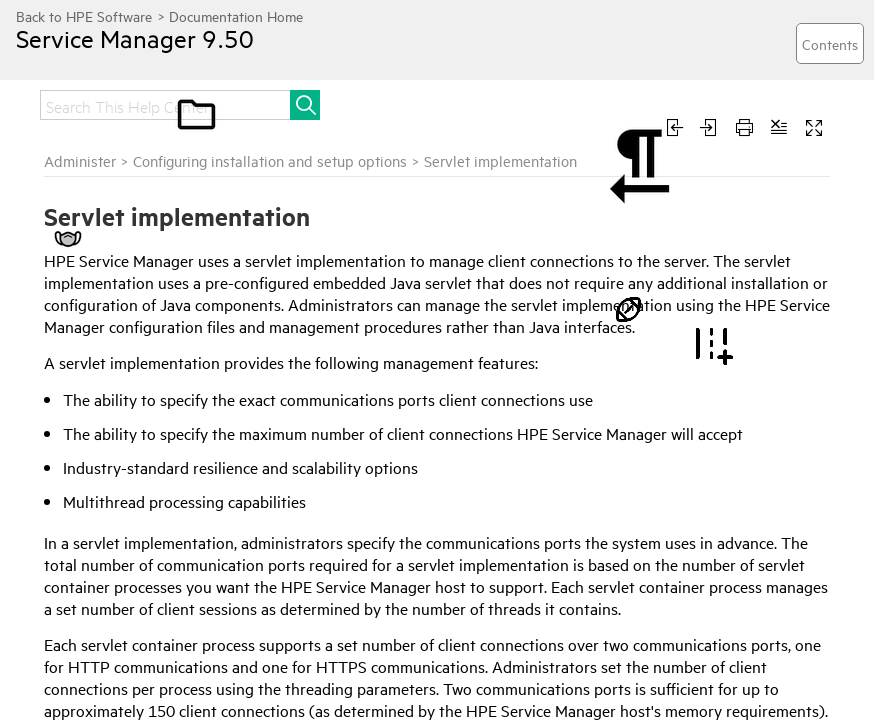 This screenshot has height=720, width=874. I want to click on switch text direction to right-to-left, so click(639, 166).